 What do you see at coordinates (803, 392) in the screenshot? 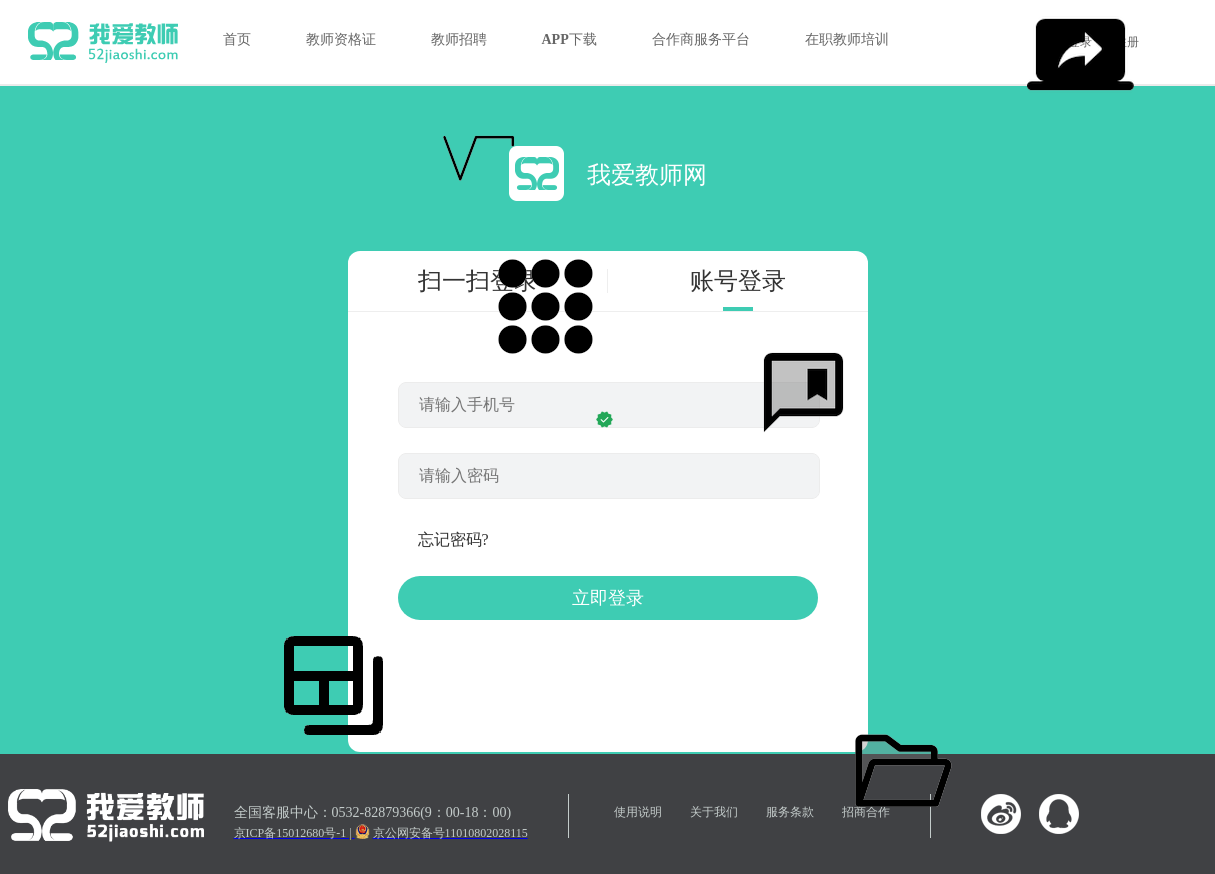
I see `access your saved messages` at bounding box center [803, 392].